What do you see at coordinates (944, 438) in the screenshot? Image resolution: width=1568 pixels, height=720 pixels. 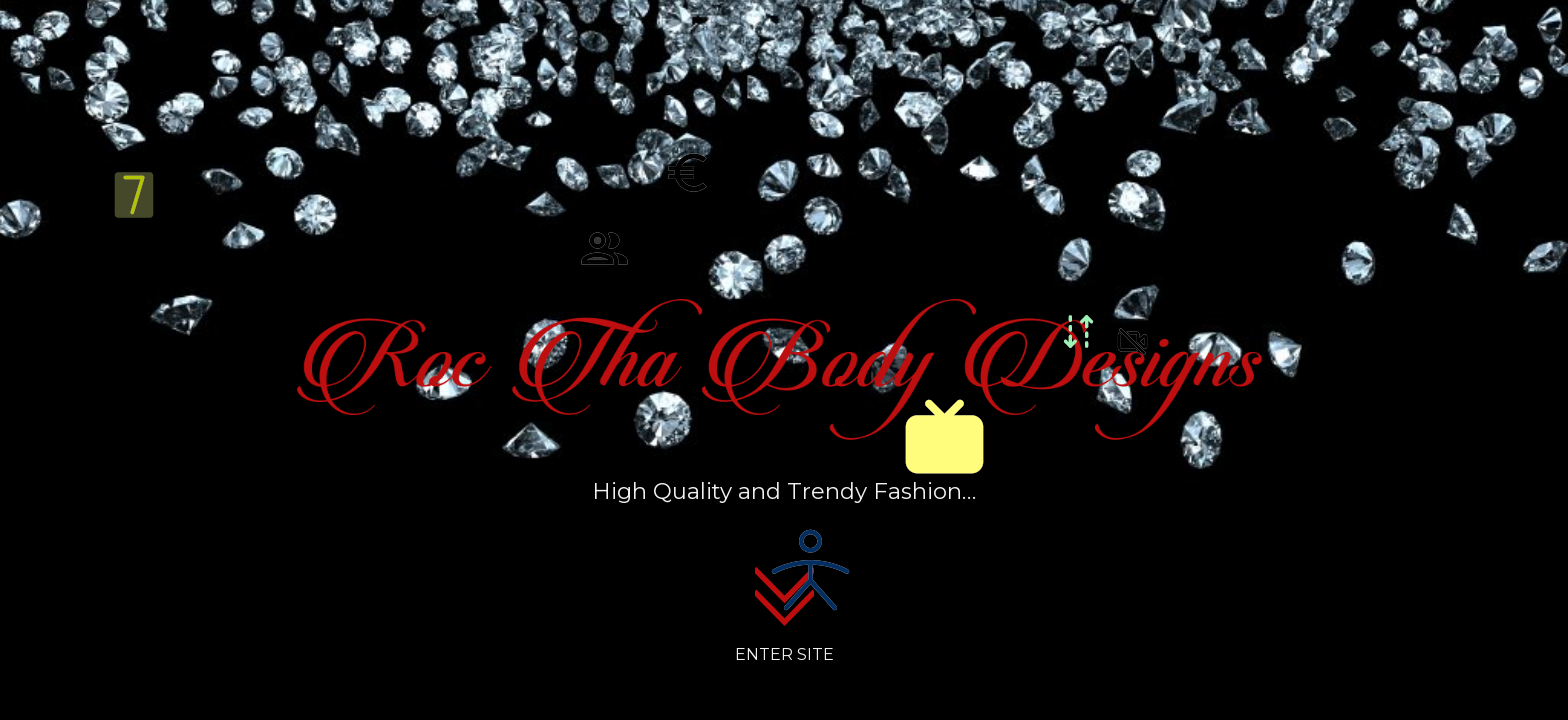 I see `access tv or display settings` at bounding box center [944, 438].